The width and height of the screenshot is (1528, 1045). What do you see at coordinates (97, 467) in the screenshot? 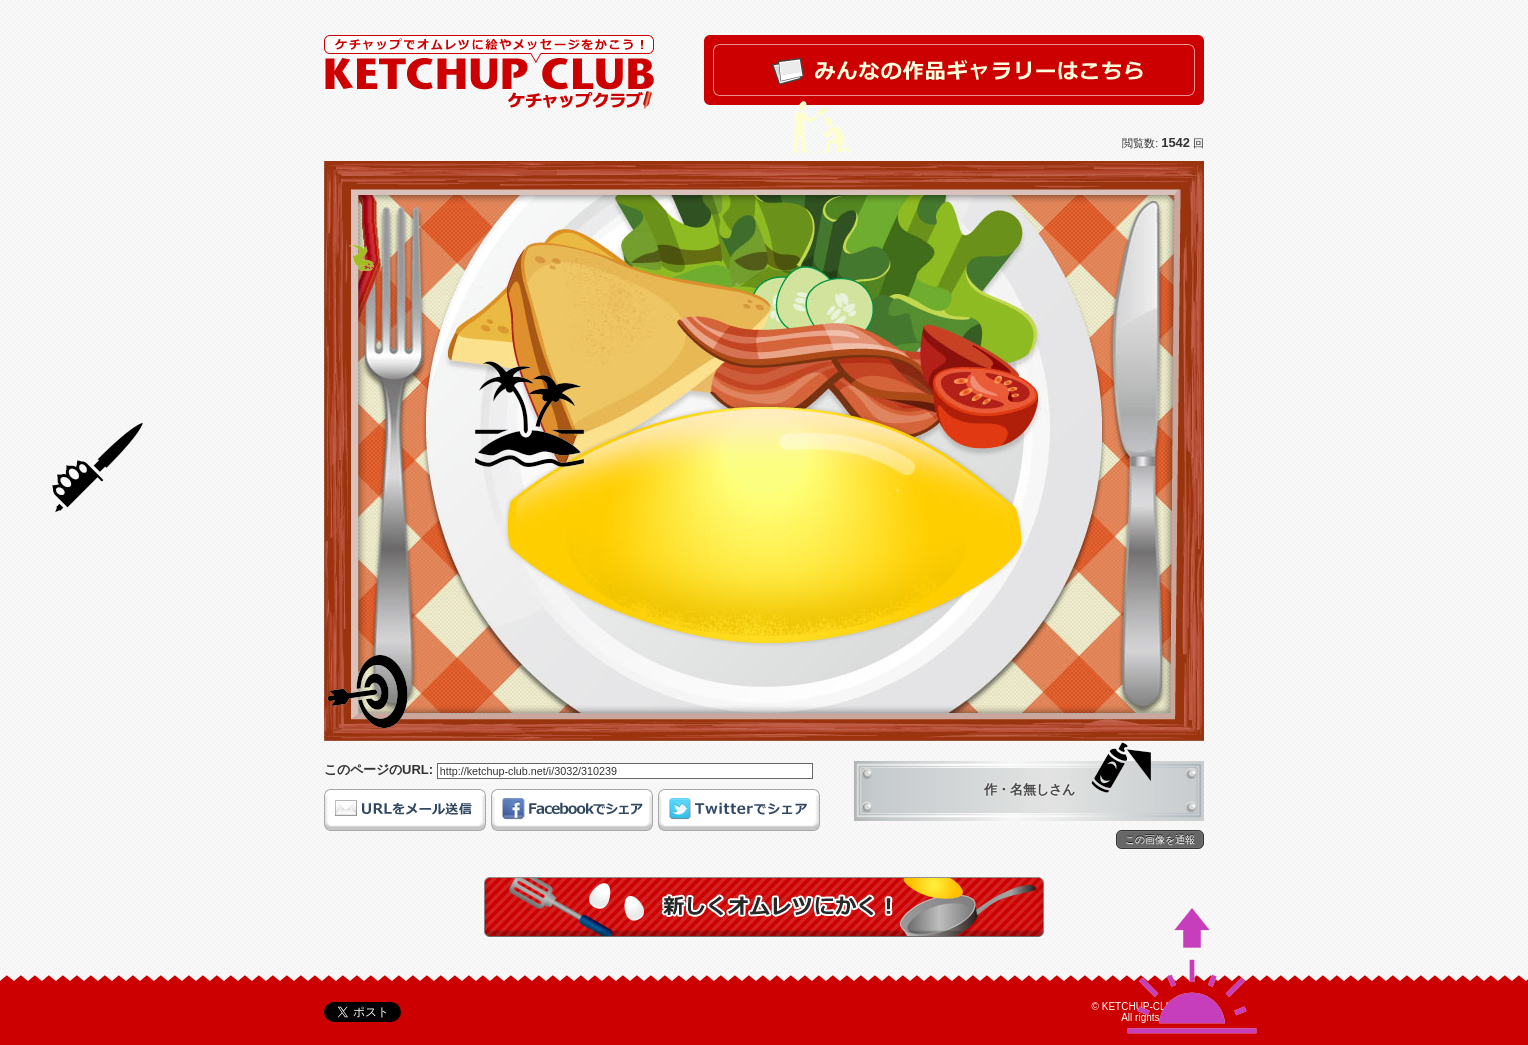
I see `equip a trench knife weapon` at bounding box center [97, 467].